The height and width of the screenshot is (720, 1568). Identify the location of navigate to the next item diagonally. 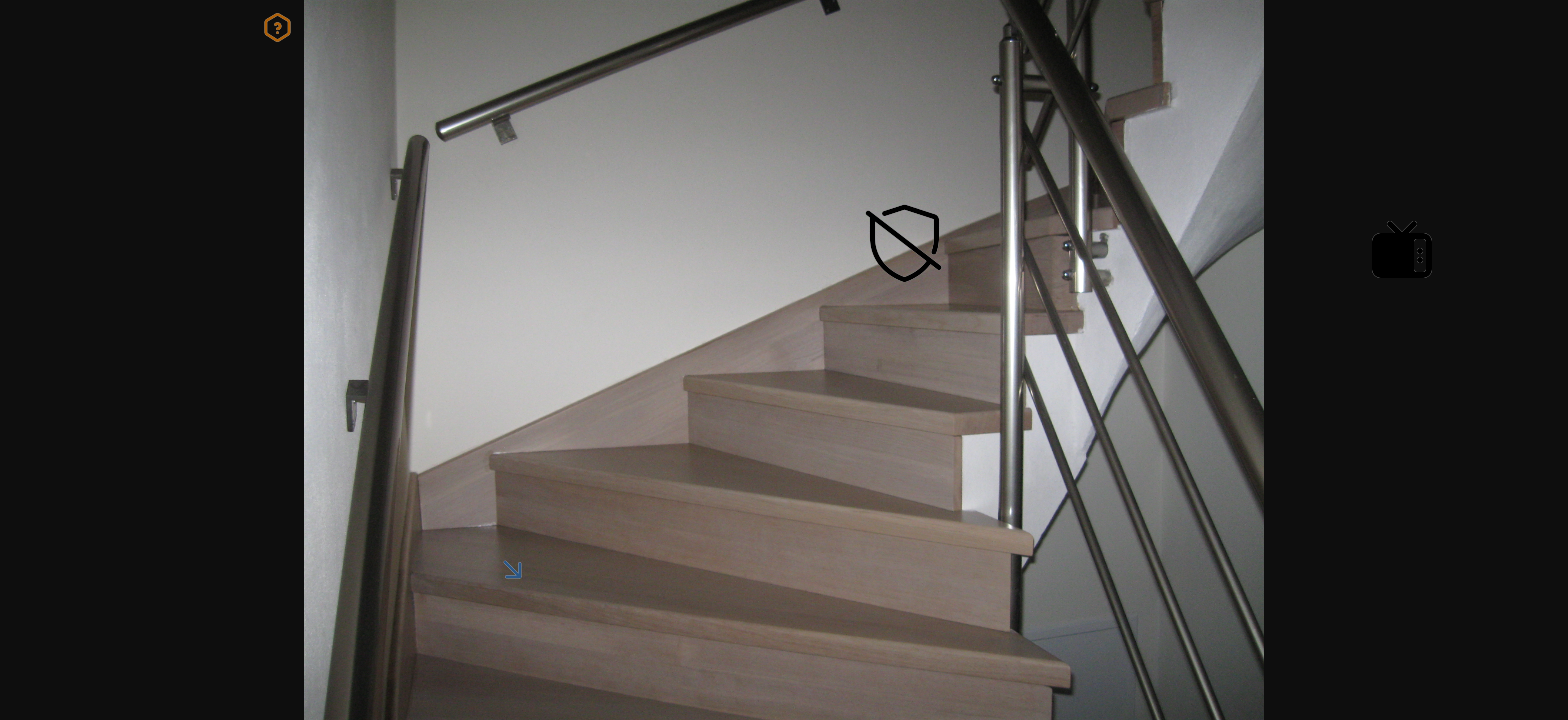
(512, 569).